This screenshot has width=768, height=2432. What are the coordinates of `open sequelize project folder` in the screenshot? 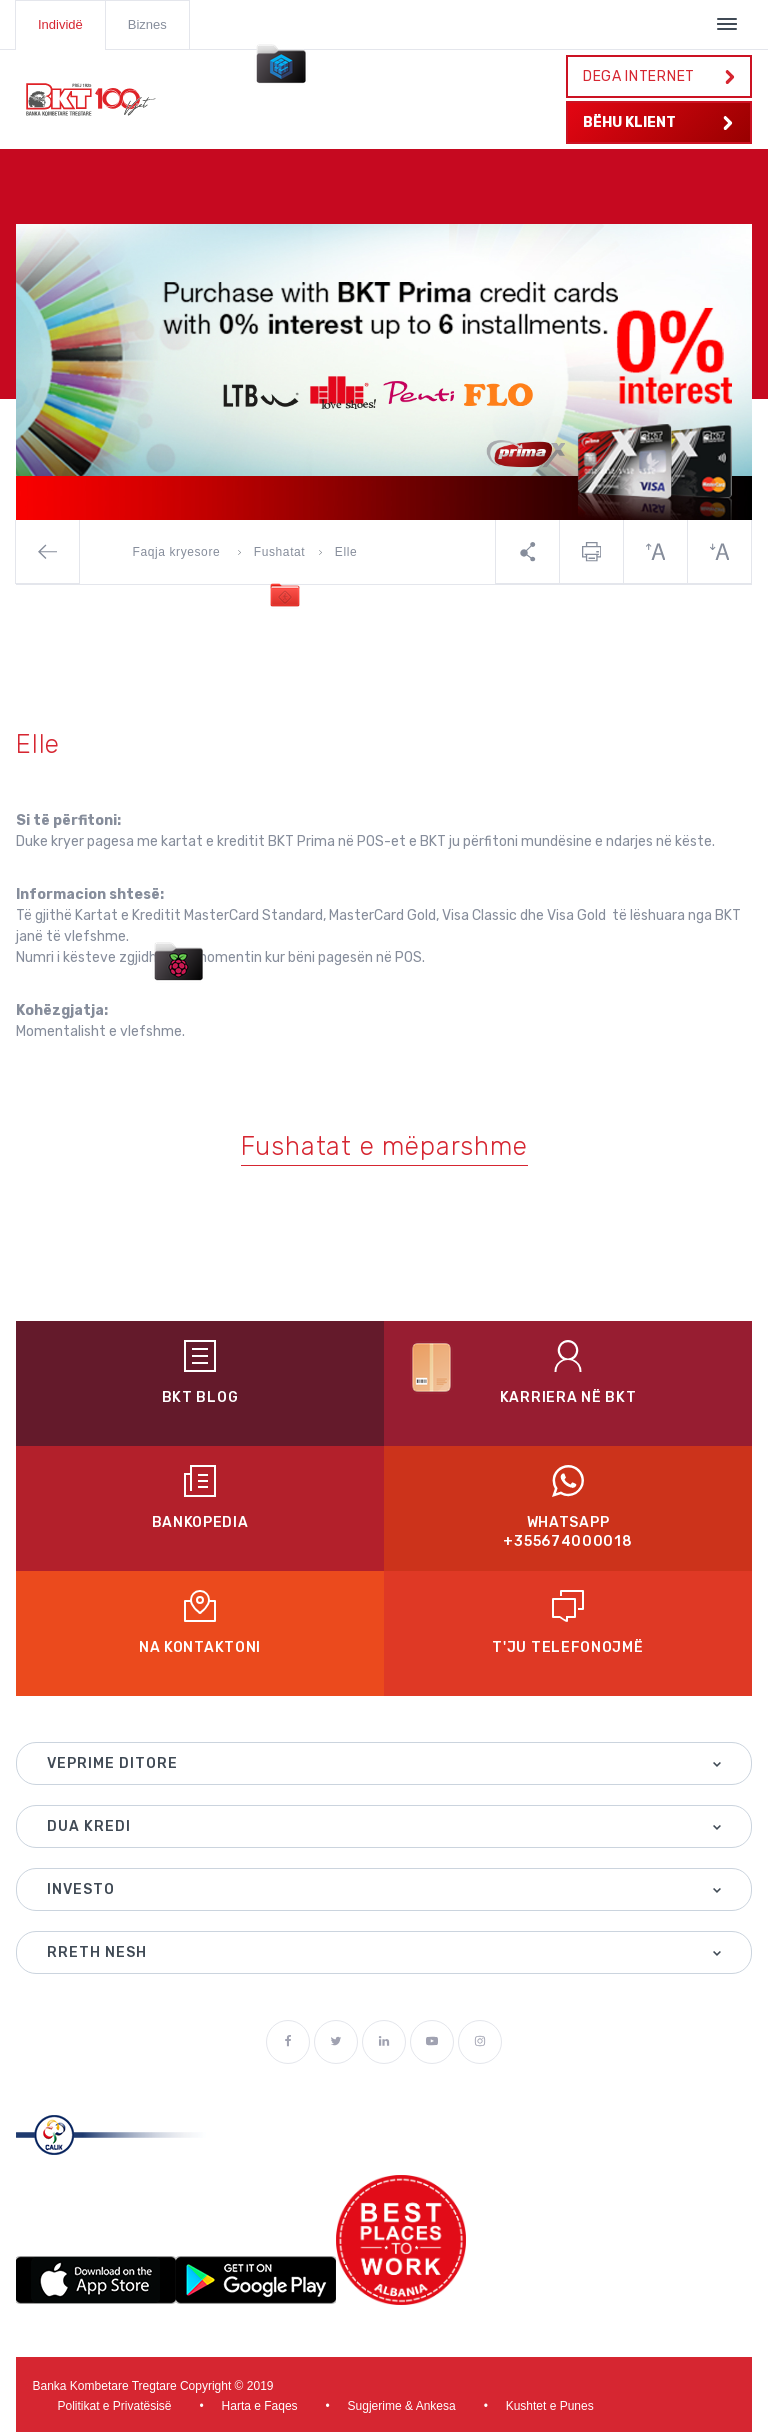 It's located at (281, 65).